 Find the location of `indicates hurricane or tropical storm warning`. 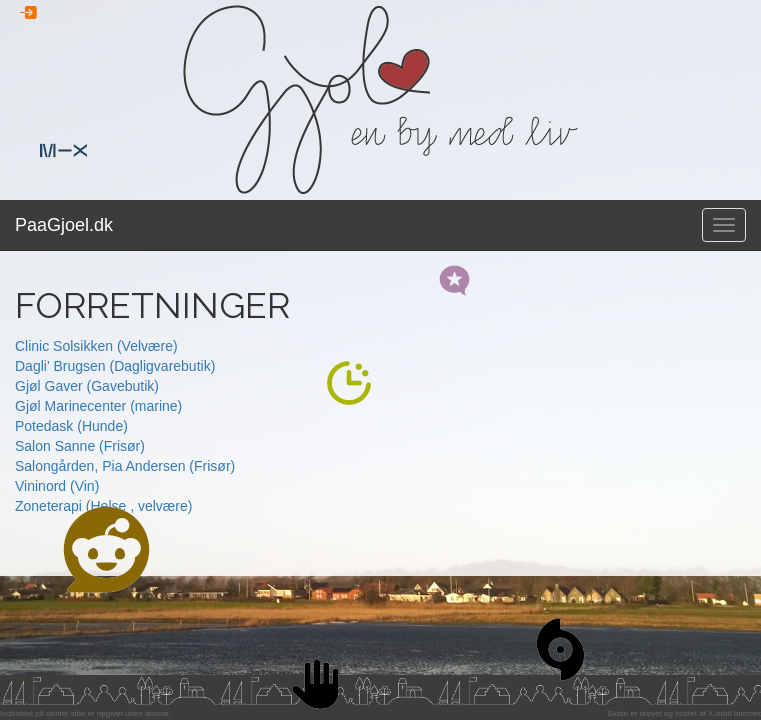

indicates hurricane or tropical storm warning is located at coordinates (560, 649).